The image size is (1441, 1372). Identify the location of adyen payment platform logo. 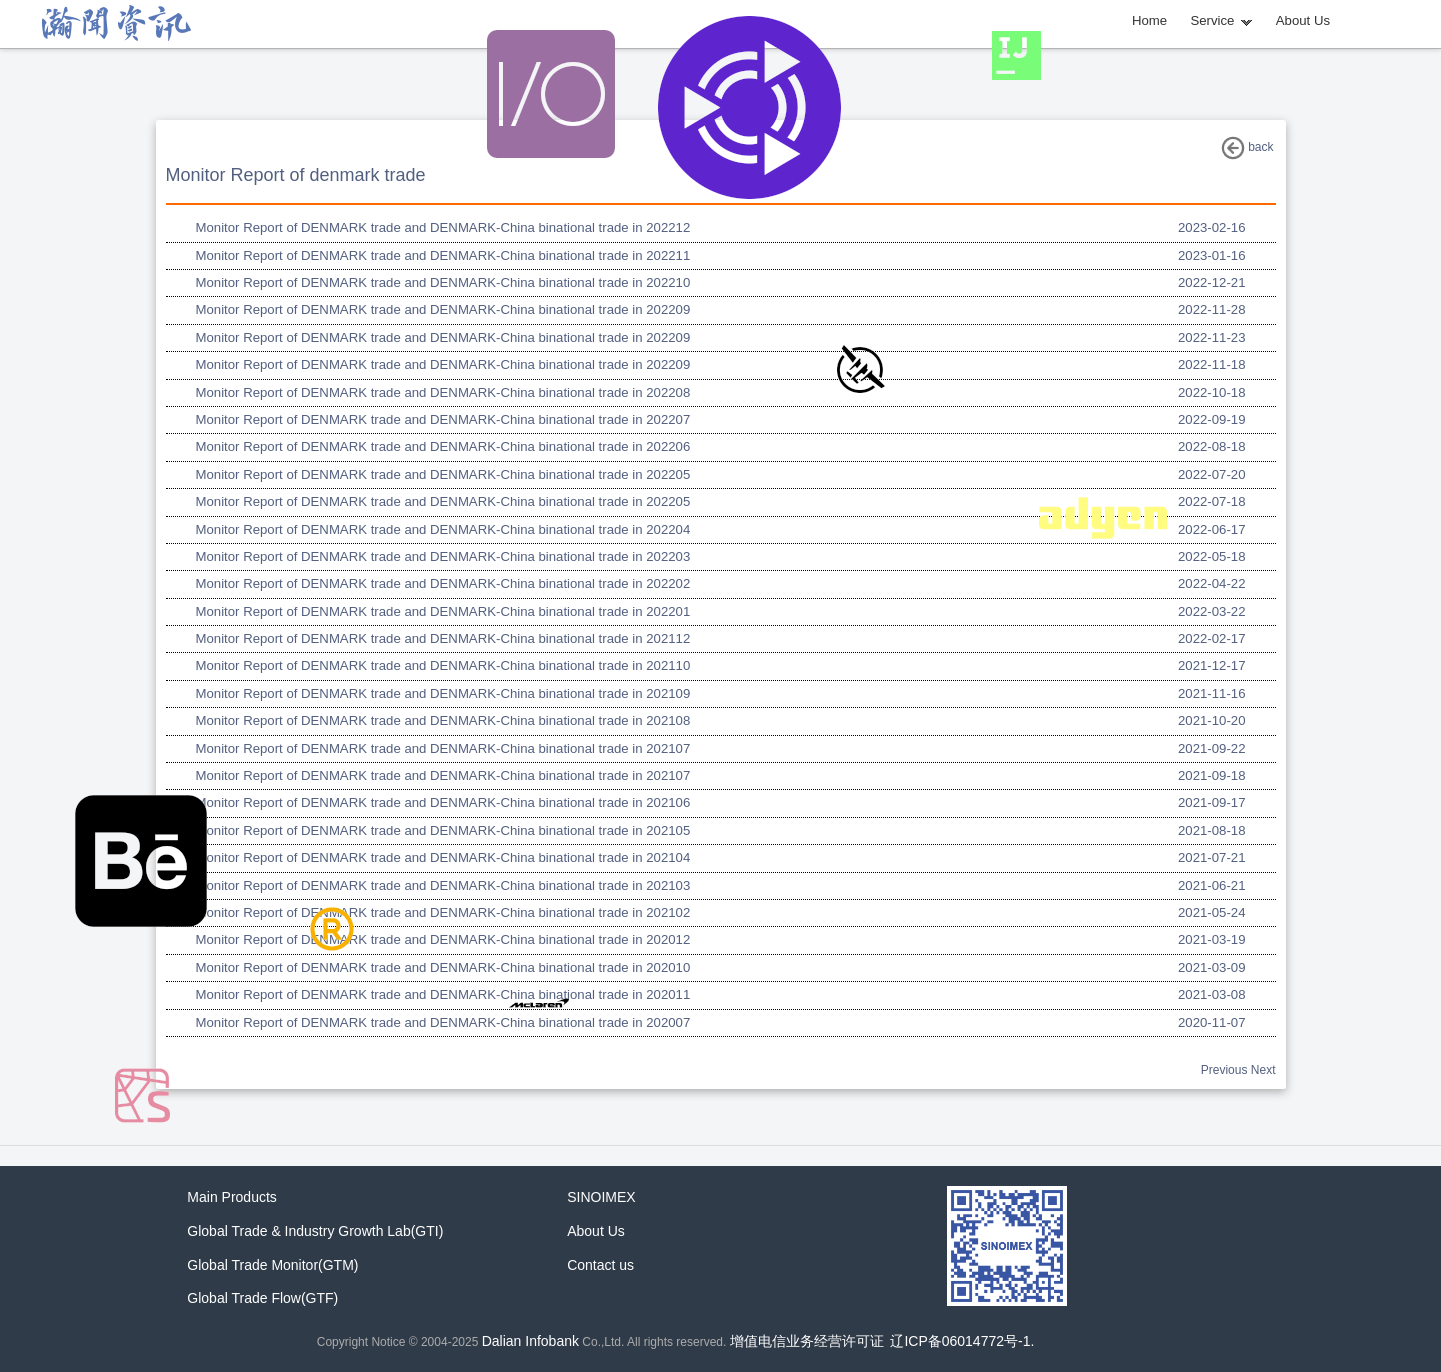
(1103, 518).